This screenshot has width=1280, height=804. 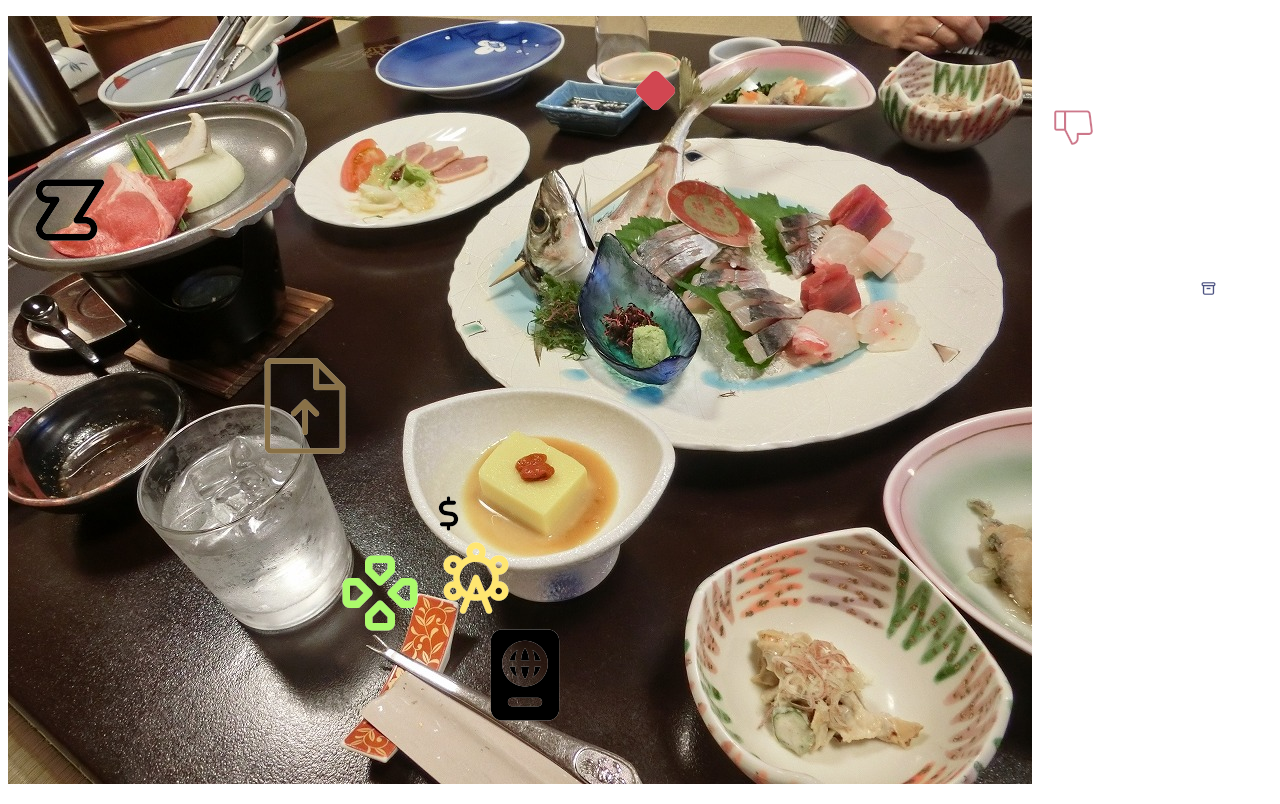 What do you see at coordinates (1073, 125) in the screenshot?
I see `dislike or downvote content` at bounding box center [1073, 125].